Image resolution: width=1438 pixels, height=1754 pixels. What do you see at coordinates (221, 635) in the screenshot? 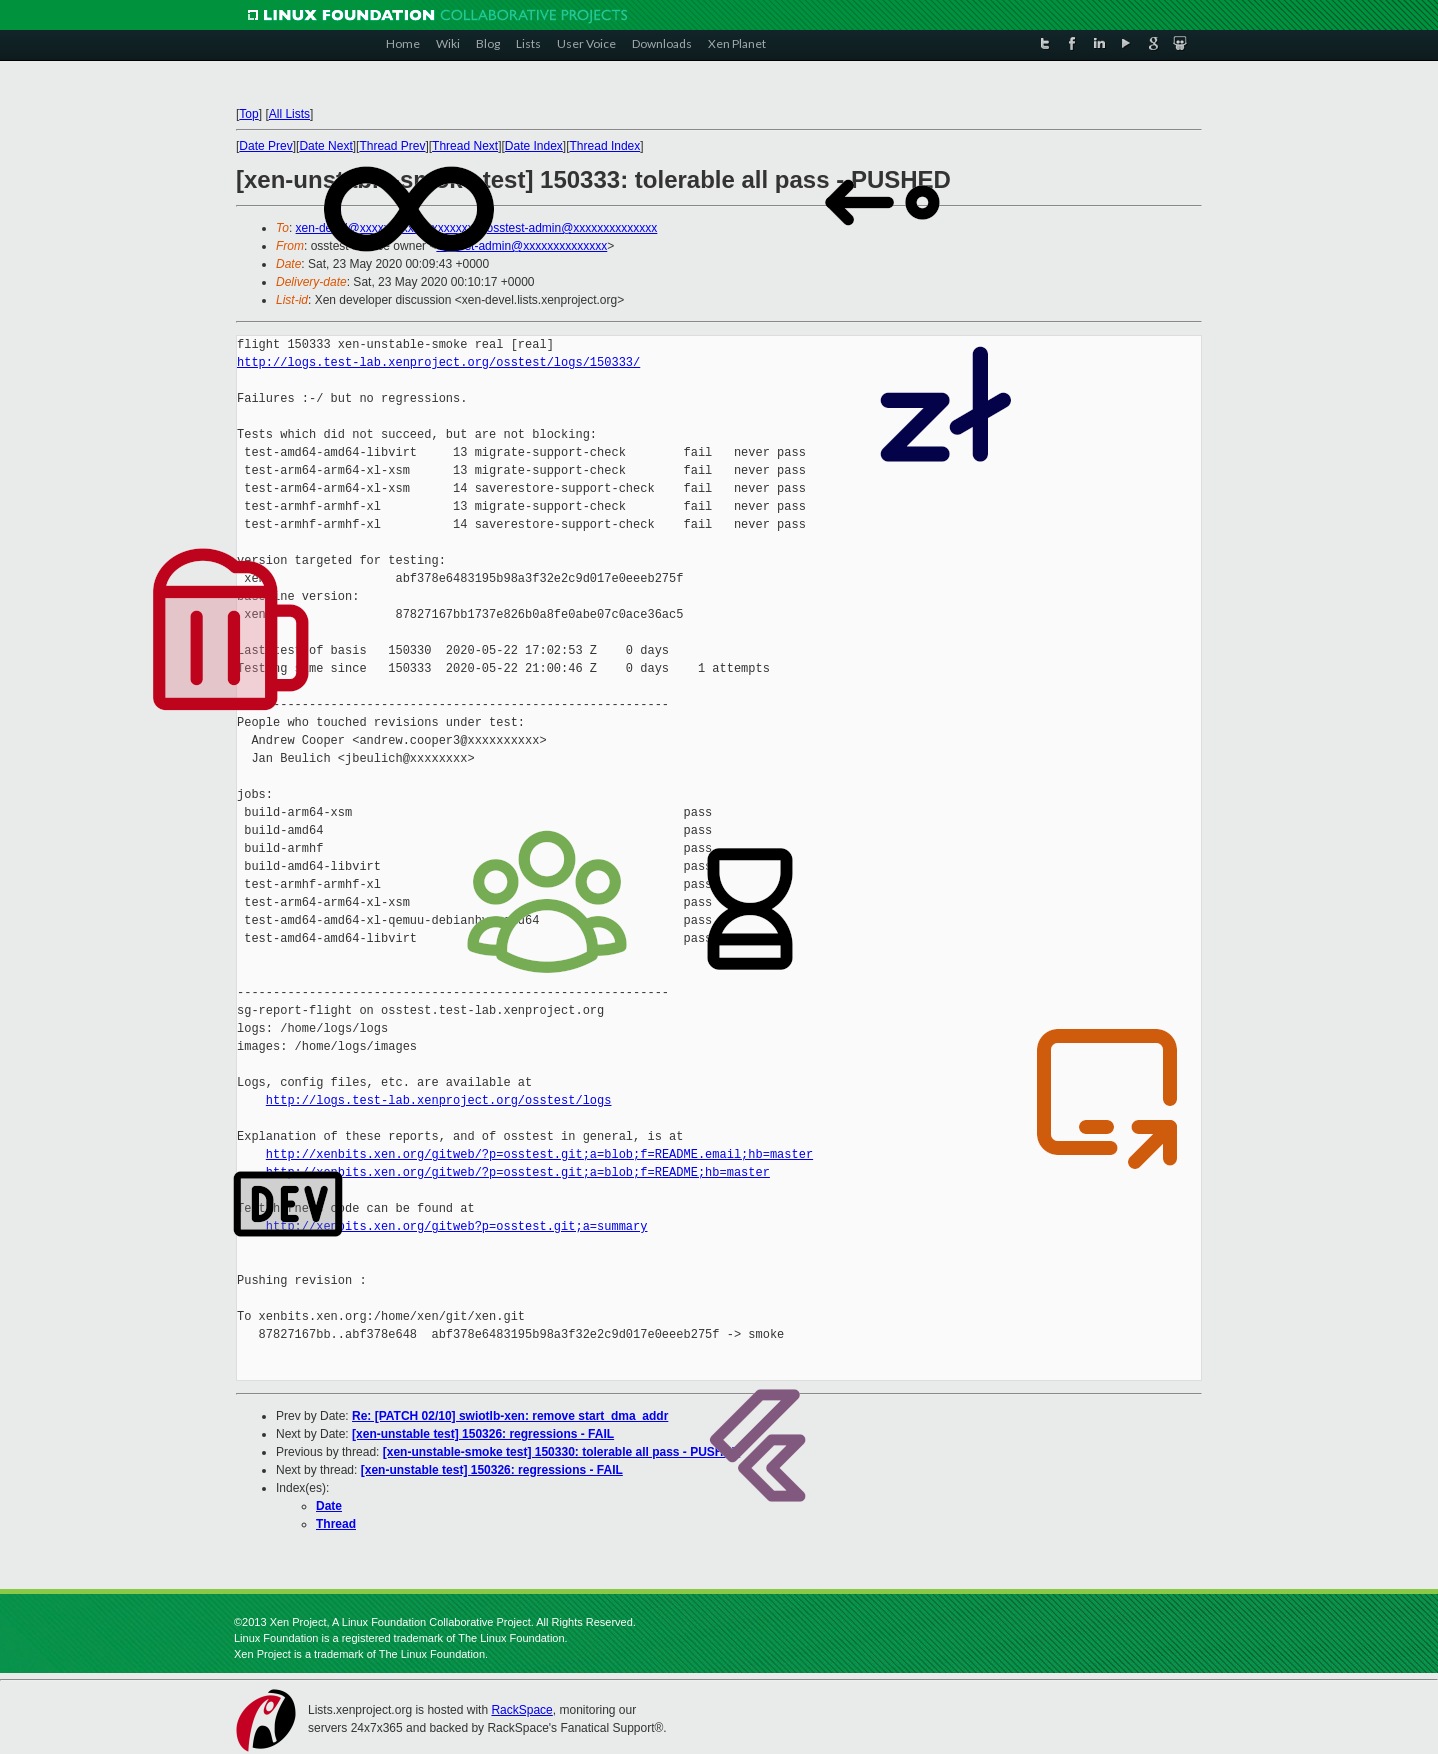
I see `view nearby bars or breweries` at bounding box center [221, 635].